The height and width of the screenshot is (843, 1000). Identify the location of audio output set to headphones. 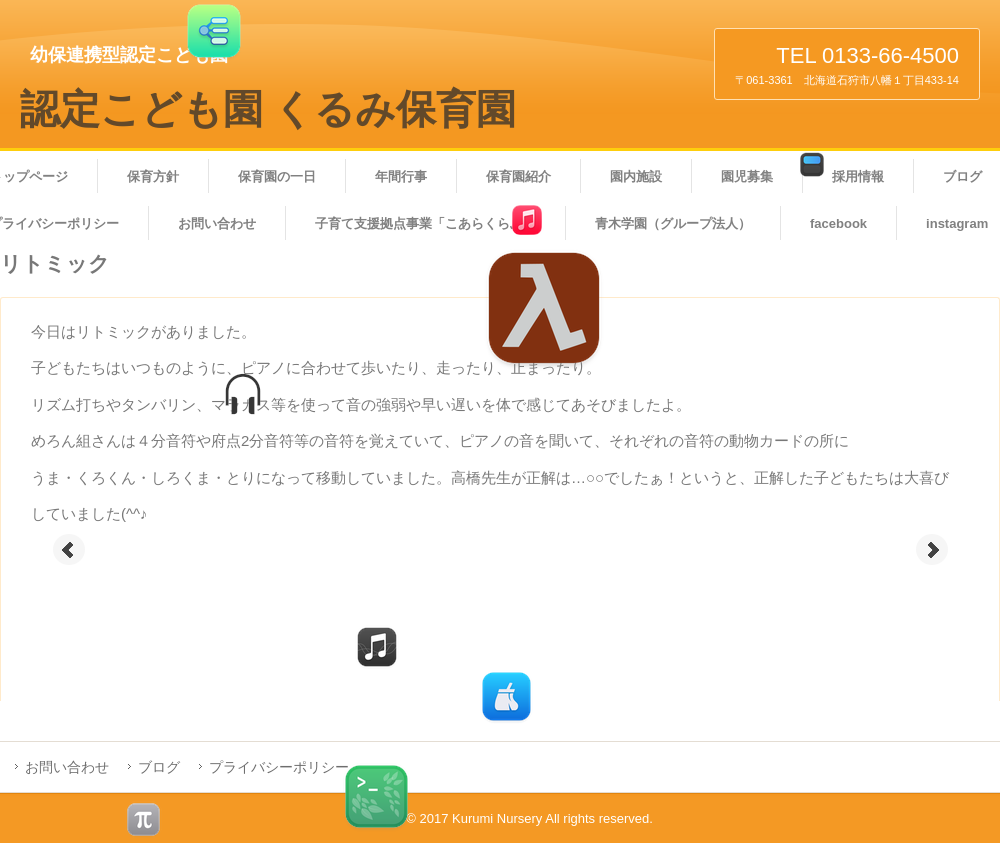
(243, 394).